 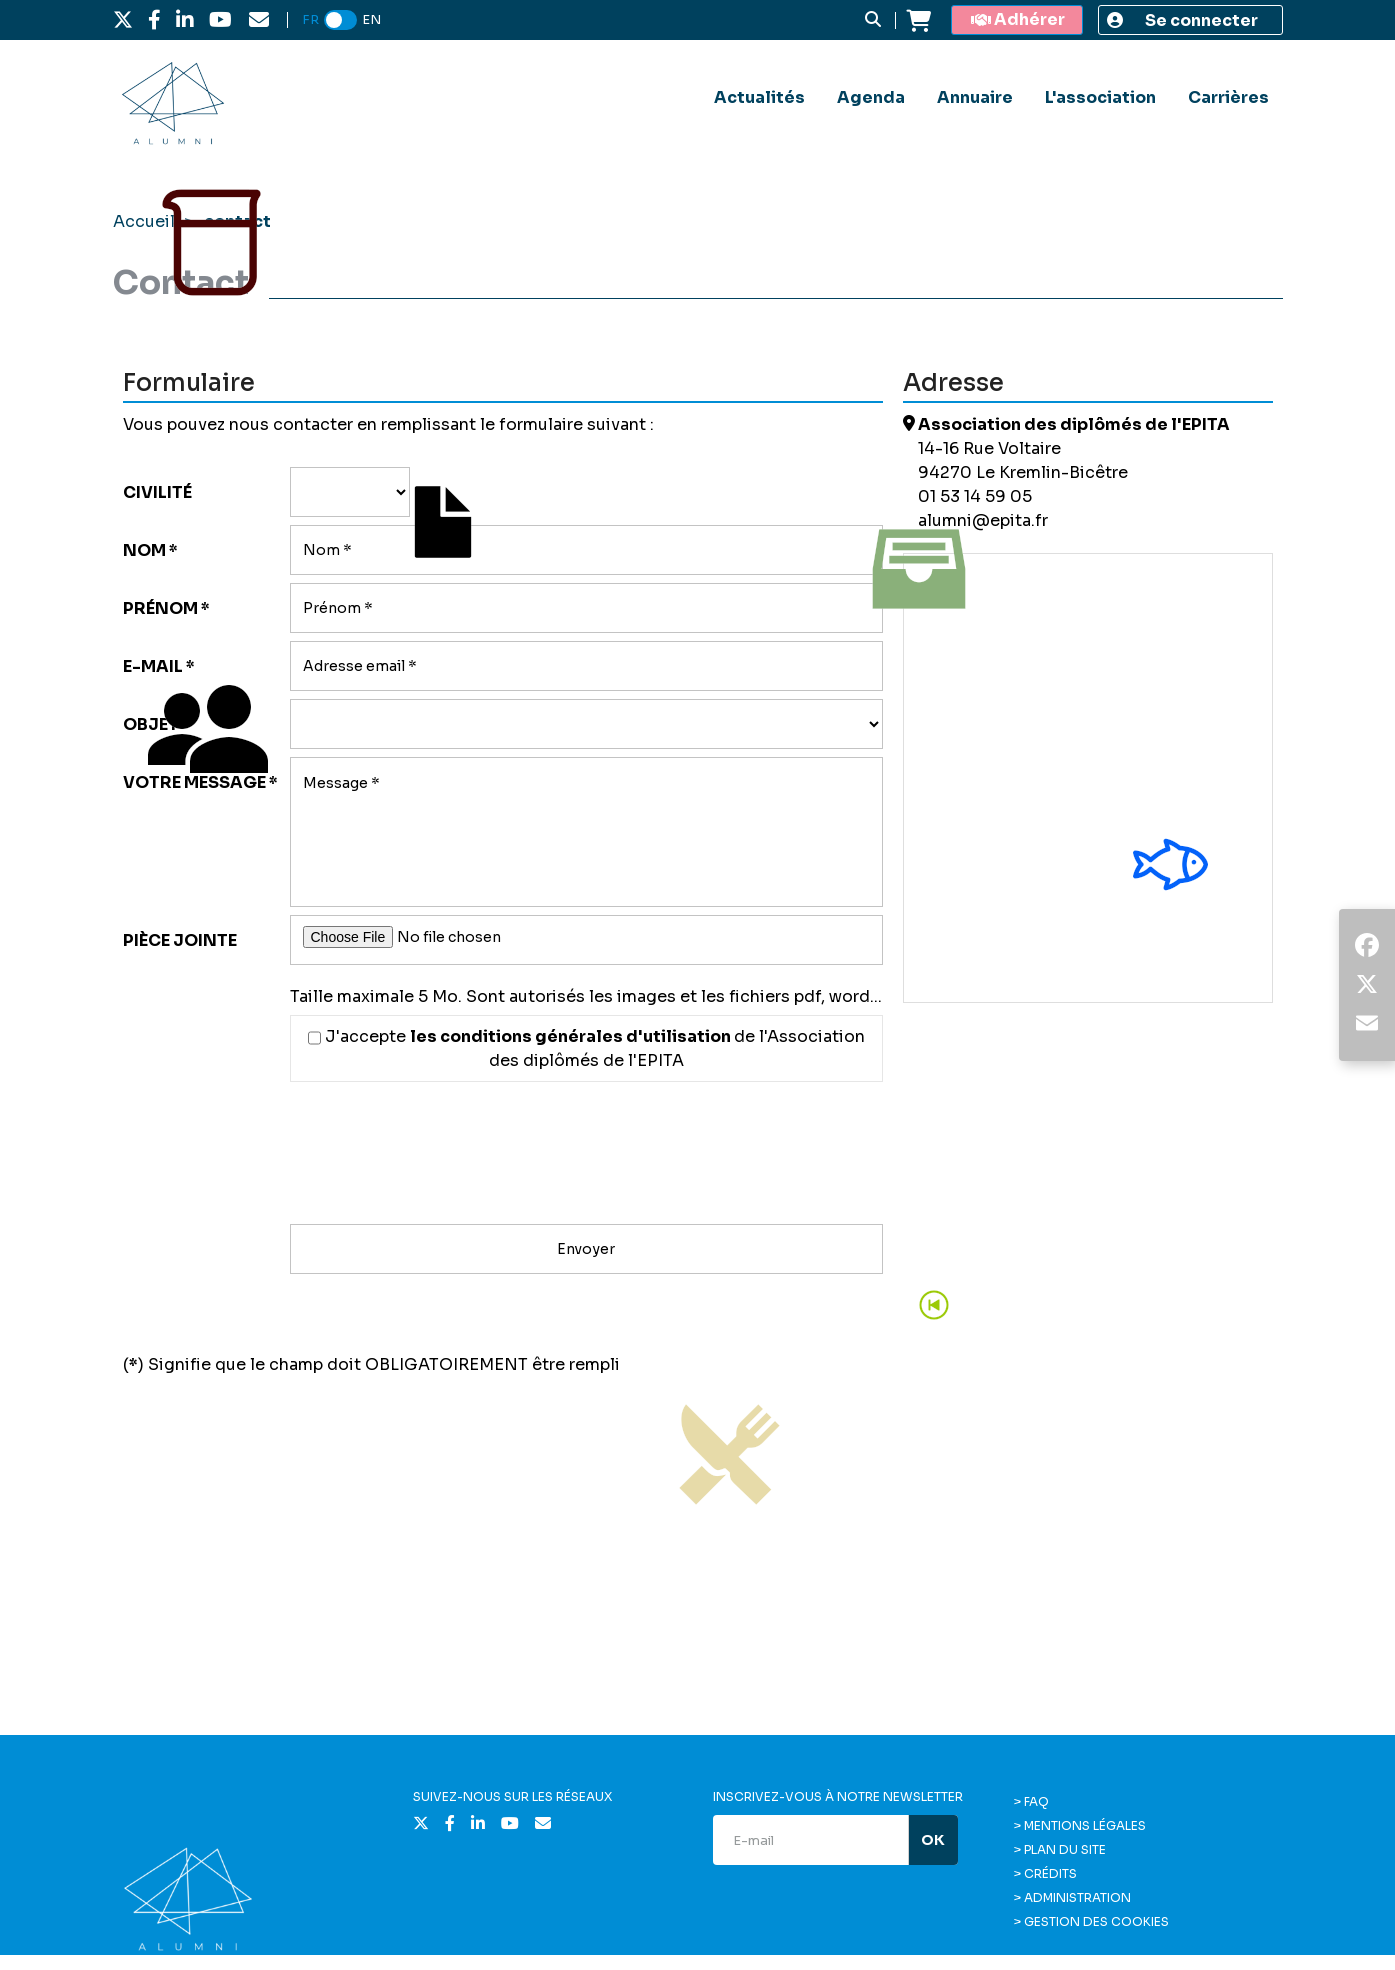 I want to click on skip to previous track, so click(x=934, y=1305).